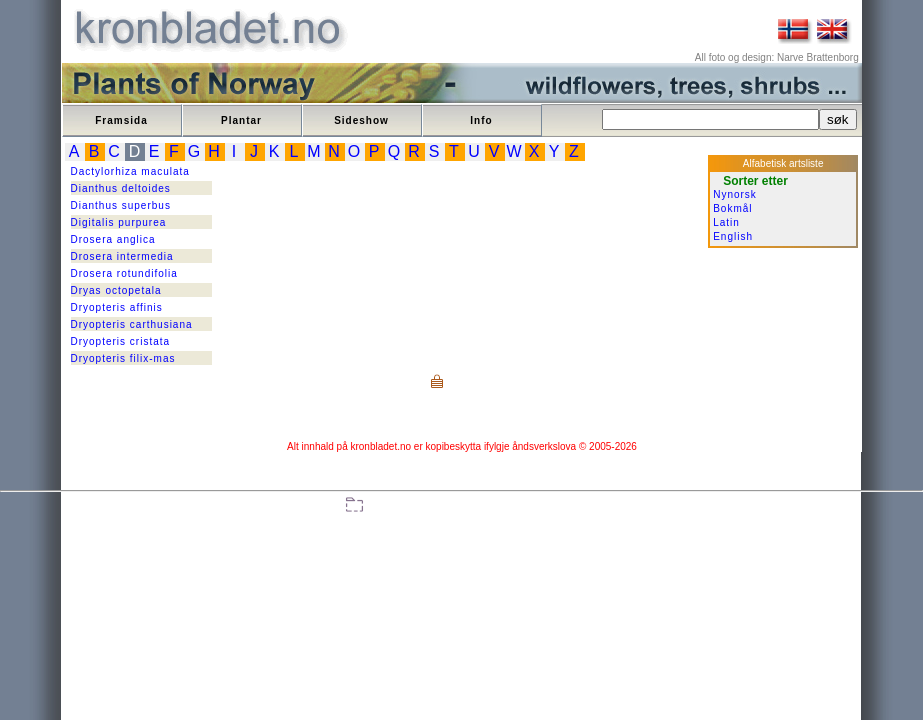  What do you see at coordinates (437, 382) in the screenshot?
I see `indicates a secure or encrypted connection` at bounding box center [437, 382].